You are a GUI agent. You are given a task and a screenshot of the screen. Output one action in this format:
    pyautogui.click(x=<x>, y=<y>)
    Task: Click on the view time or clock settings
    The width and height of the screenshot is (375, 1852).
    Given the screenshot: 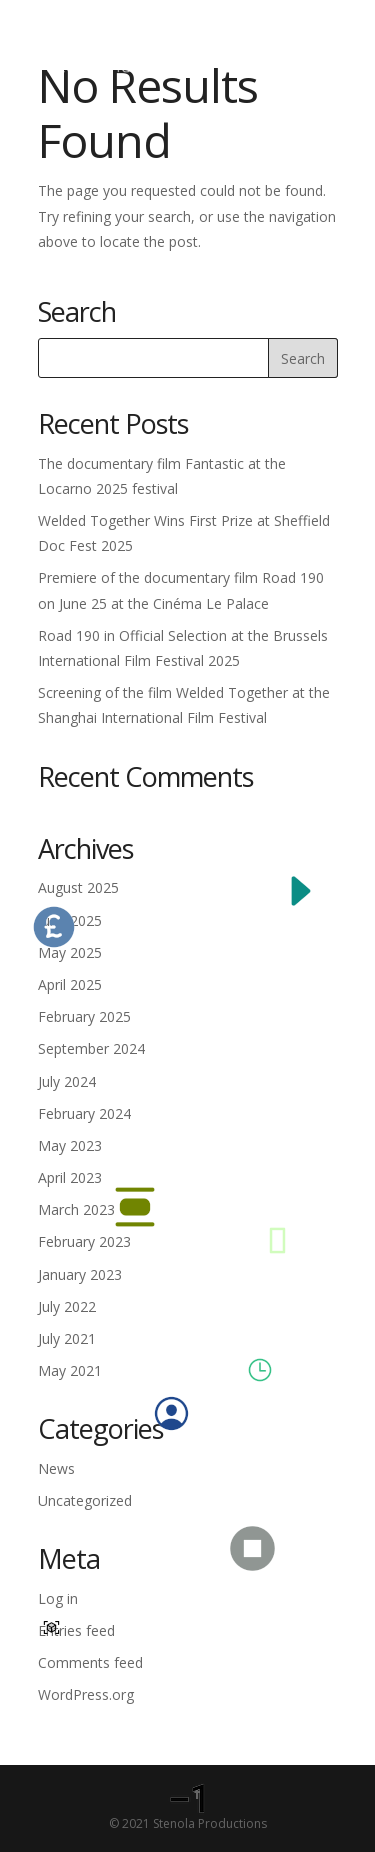 What is the action you would take?
    pyautogui.click(x=260, y=1370)
    